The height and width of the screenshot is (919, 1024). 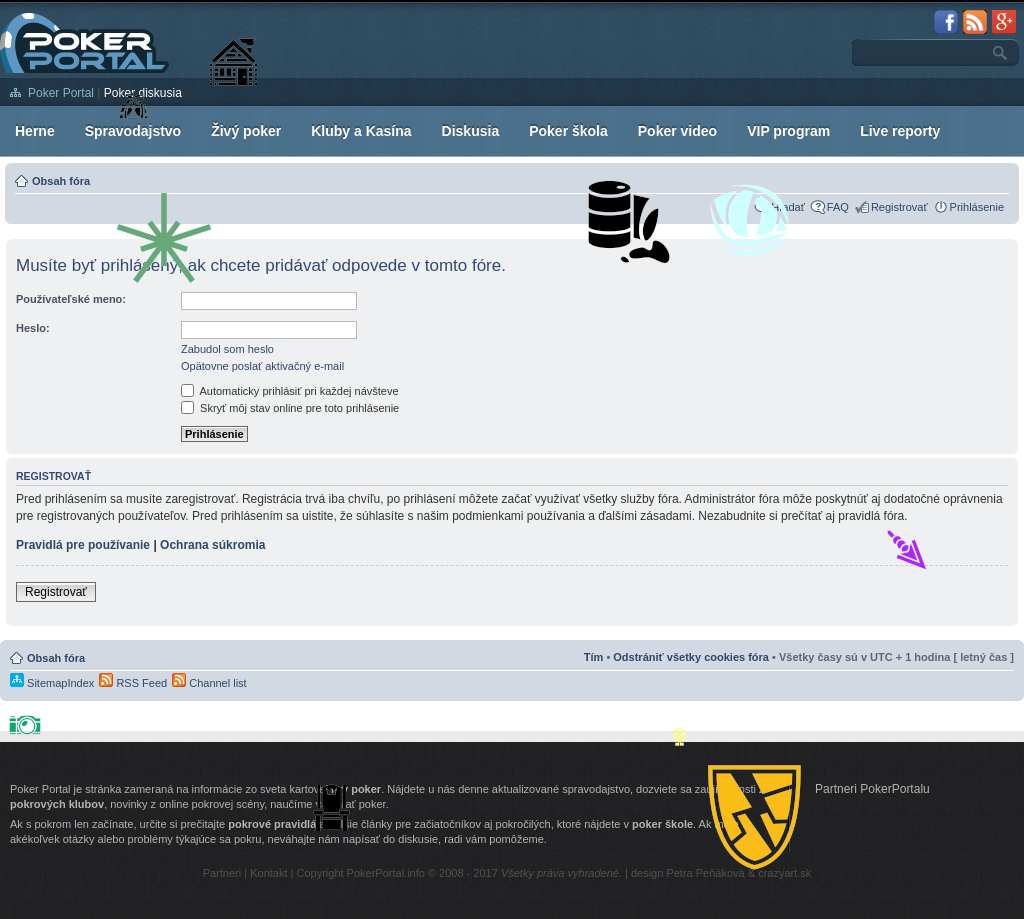 I want to click on activate laser or beam attack, so click(x=164, y=238).